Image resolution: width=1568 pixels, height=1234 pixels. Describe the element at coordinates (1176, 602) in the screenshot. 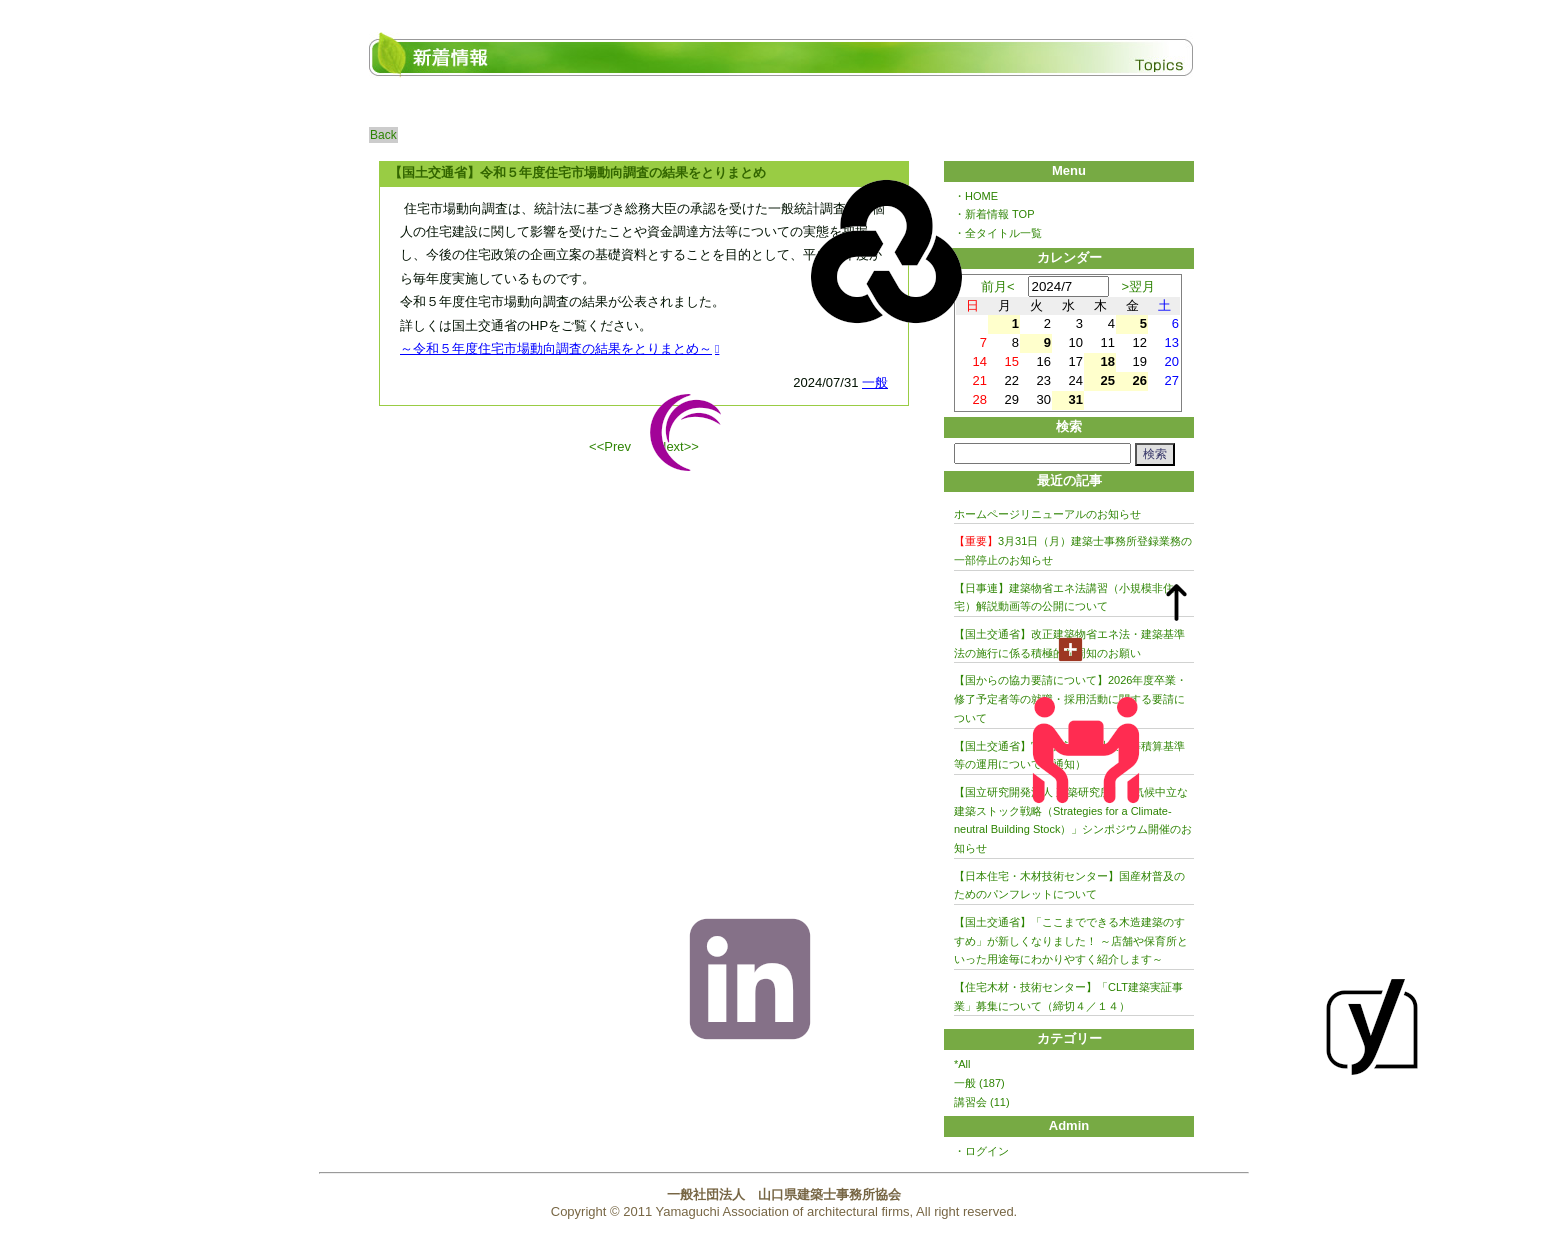

I see `scroll to top of page` at that location.